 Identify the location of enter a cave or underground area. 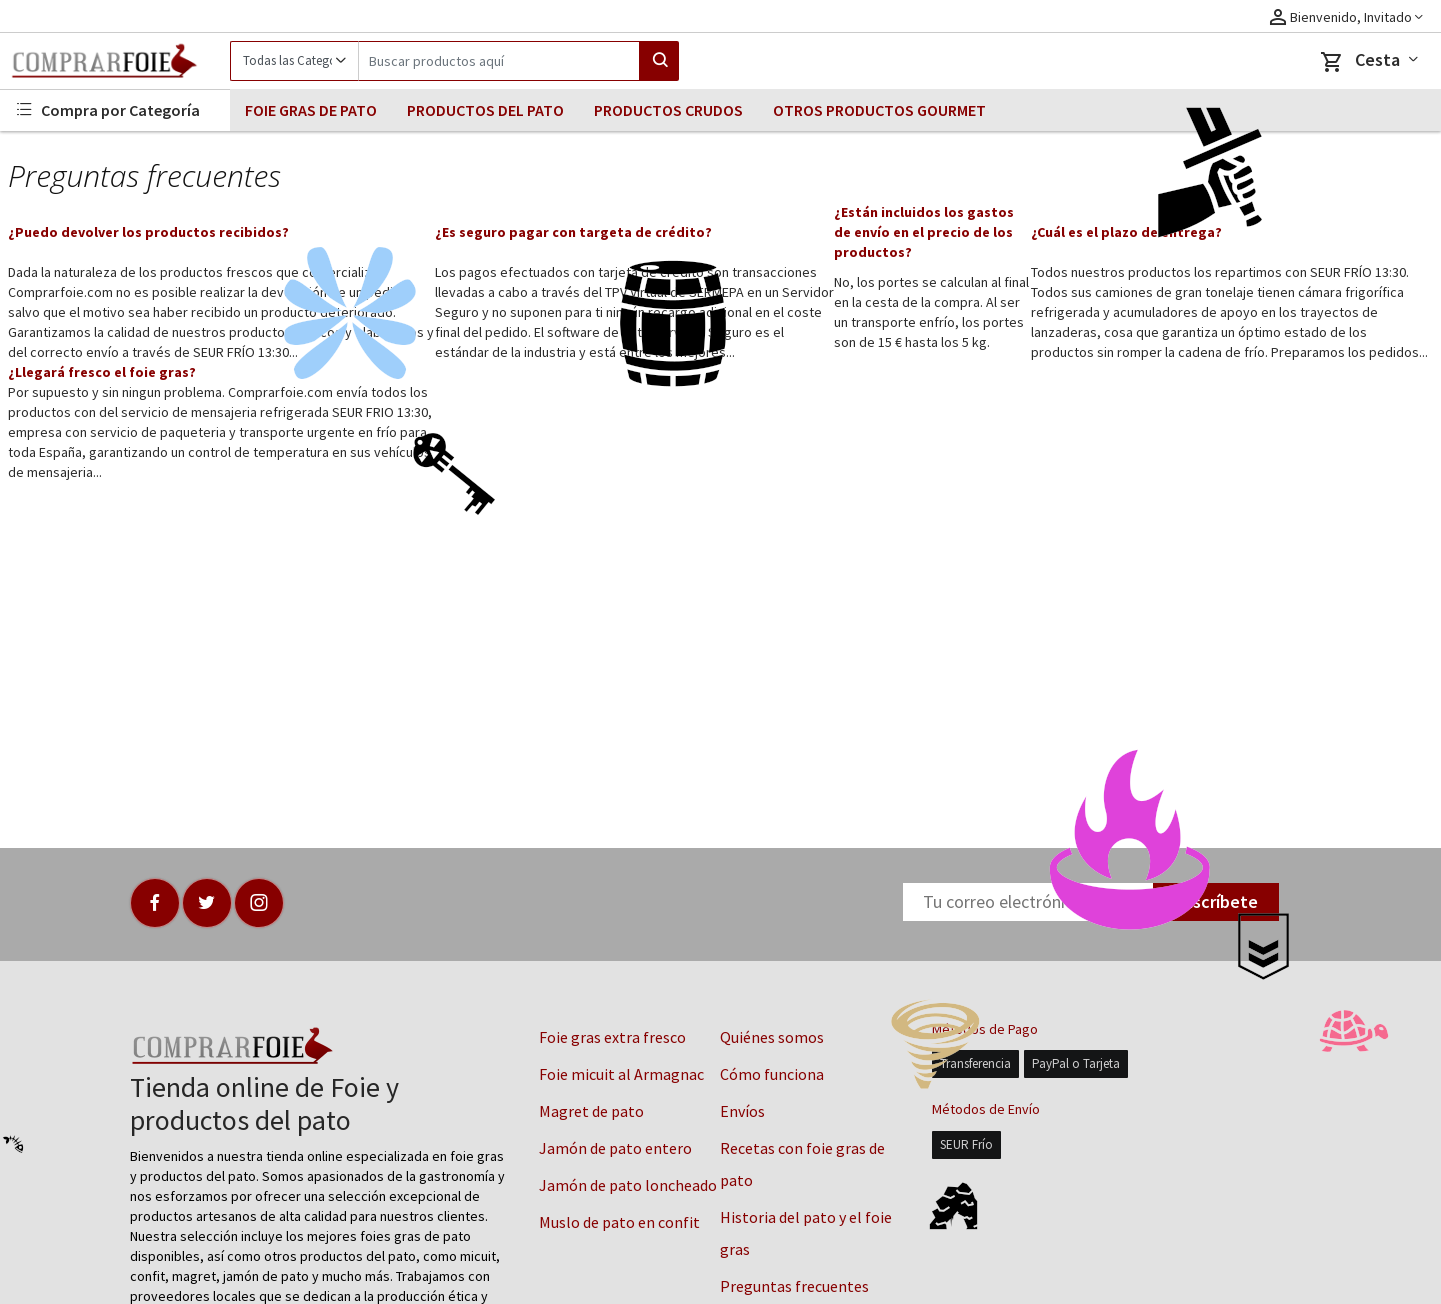
(953, 1205).